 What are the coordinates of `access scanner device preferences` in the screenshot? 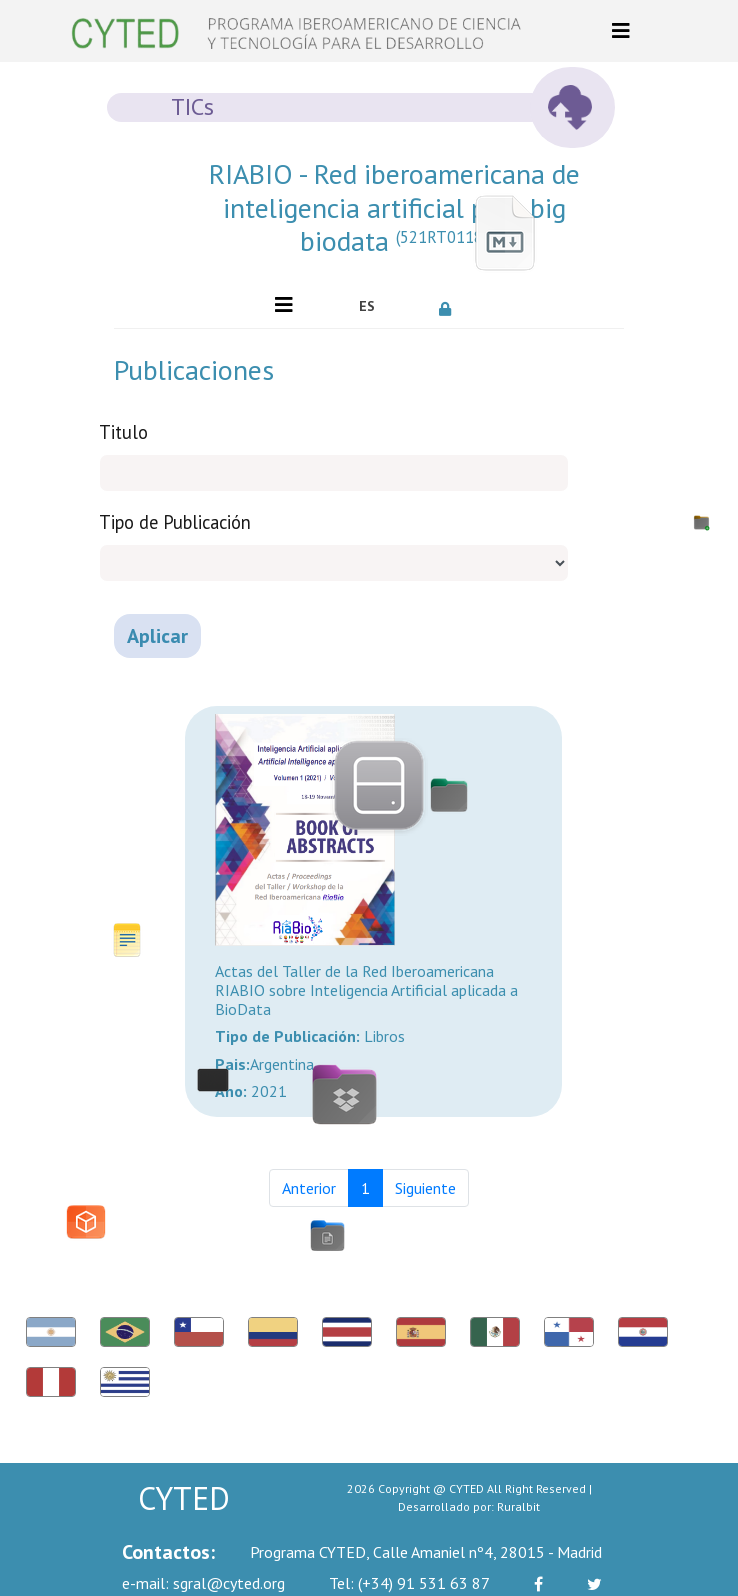 It's located at (379, 787).